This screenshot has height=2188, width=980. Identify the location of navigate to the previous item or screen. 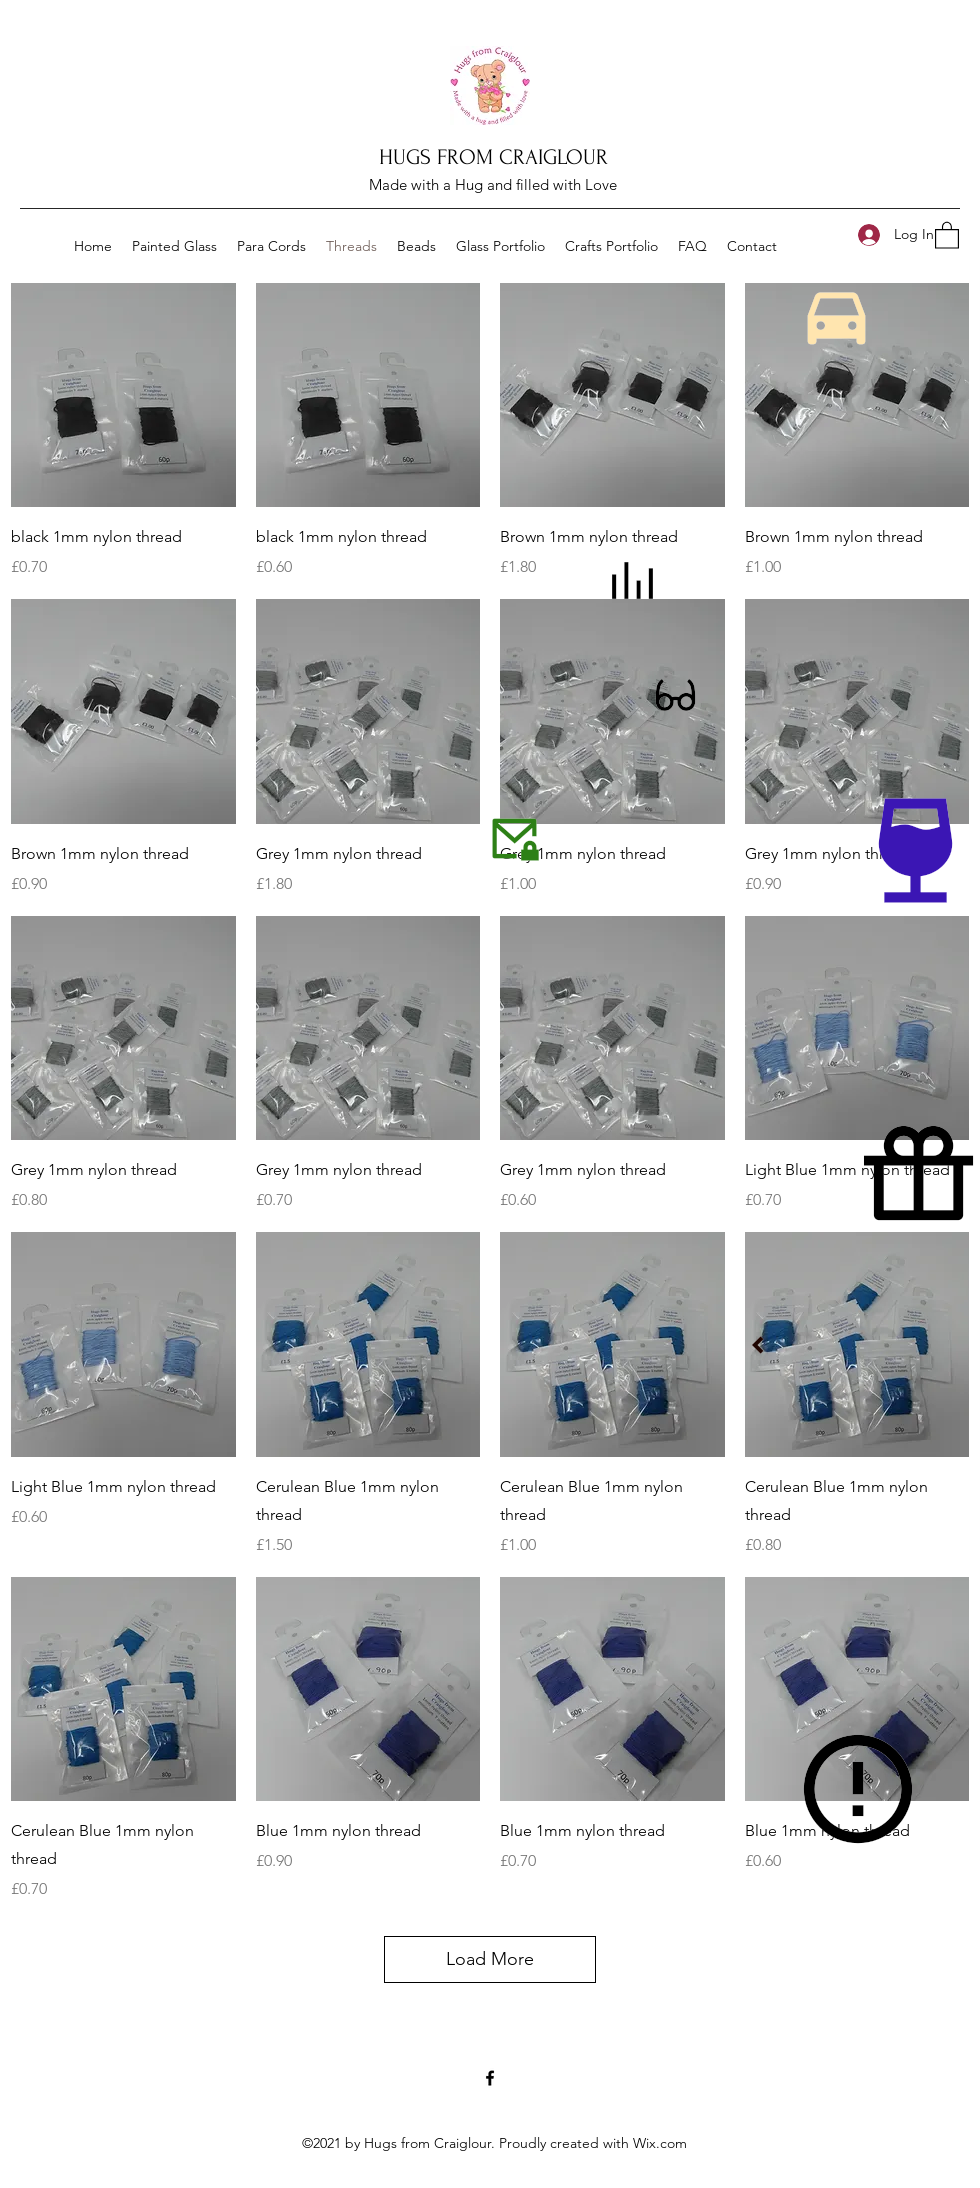
(758, 1345).